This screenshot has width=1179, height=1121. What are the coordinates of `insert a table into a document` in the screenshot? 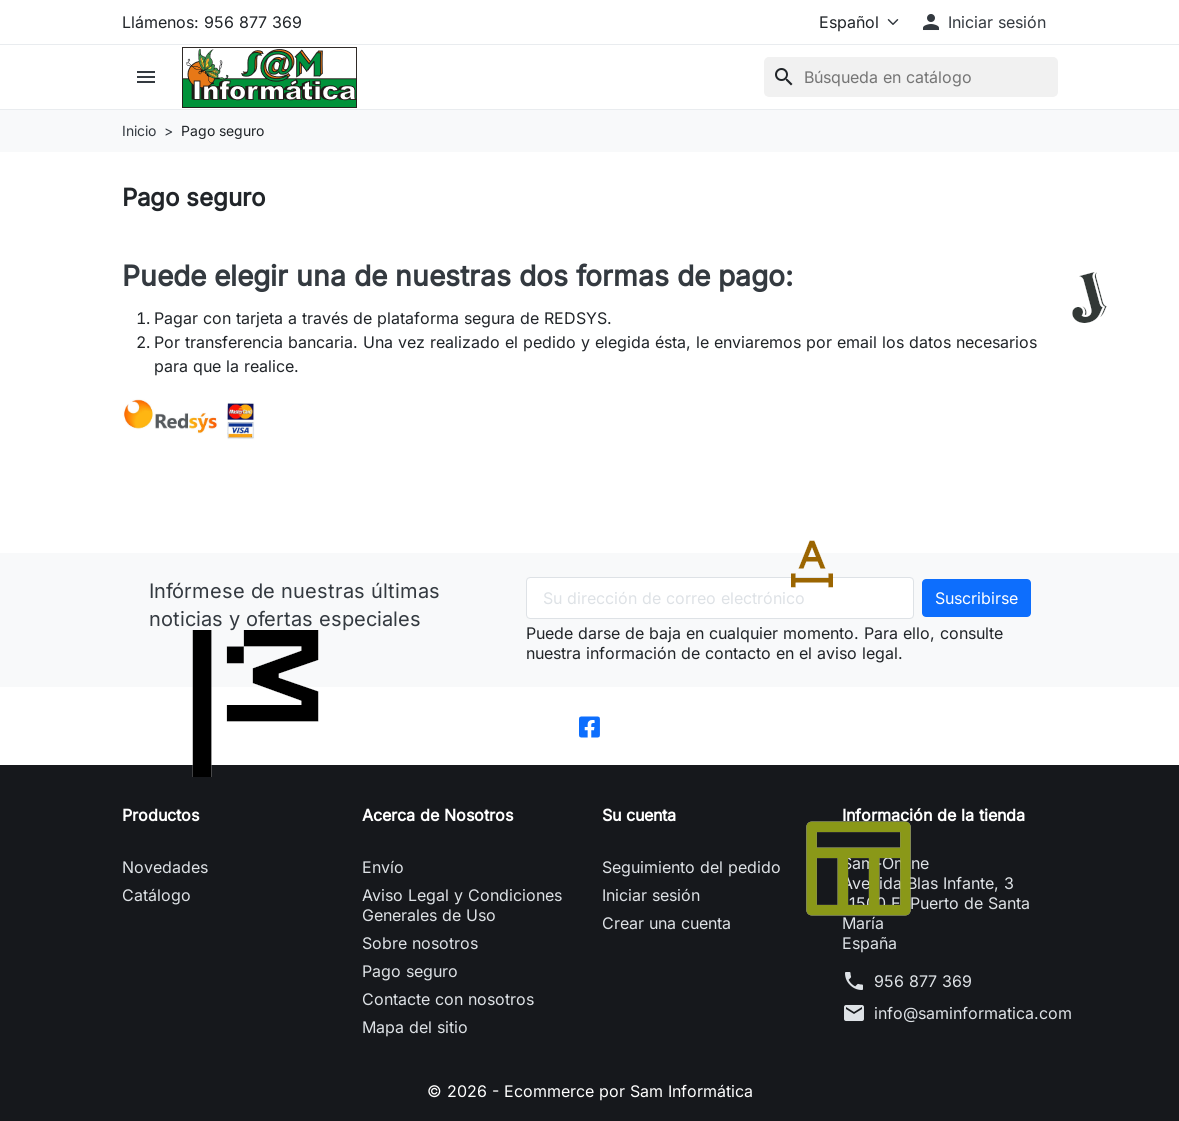 It's located at (858, 868).